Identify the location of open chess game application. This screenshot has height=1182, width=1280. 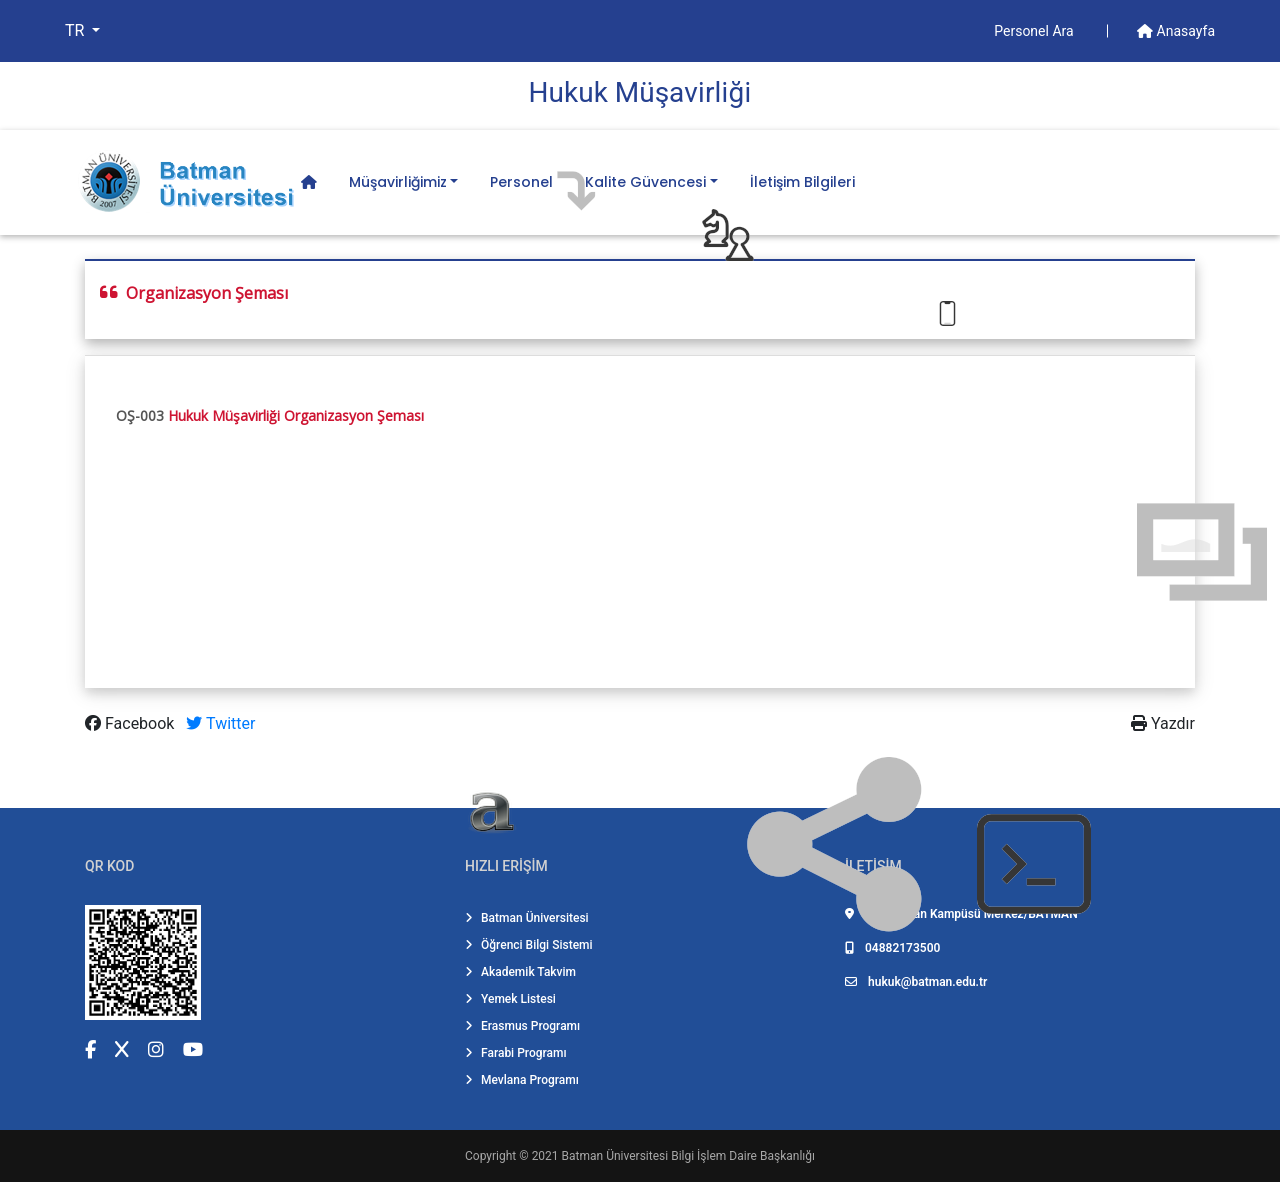
(728, 235).